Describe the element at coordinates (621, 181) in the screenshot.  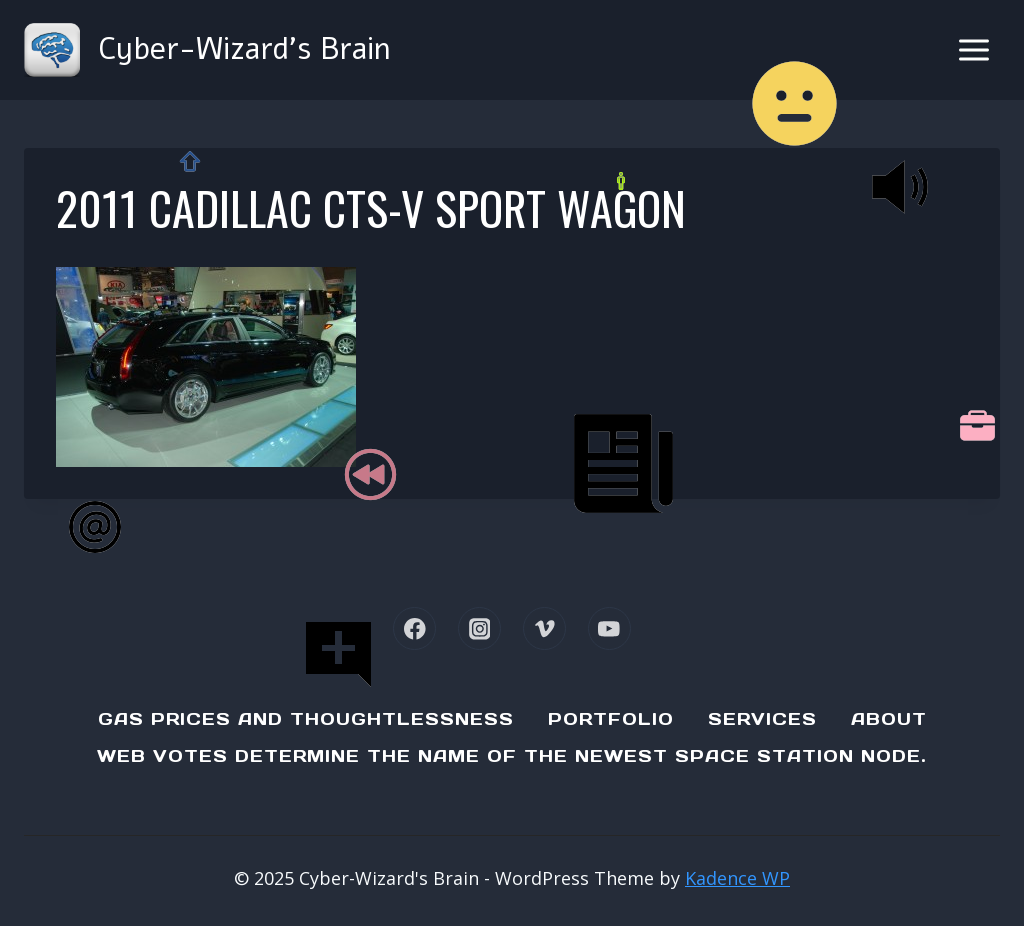
I see `view male user profile` at that location.